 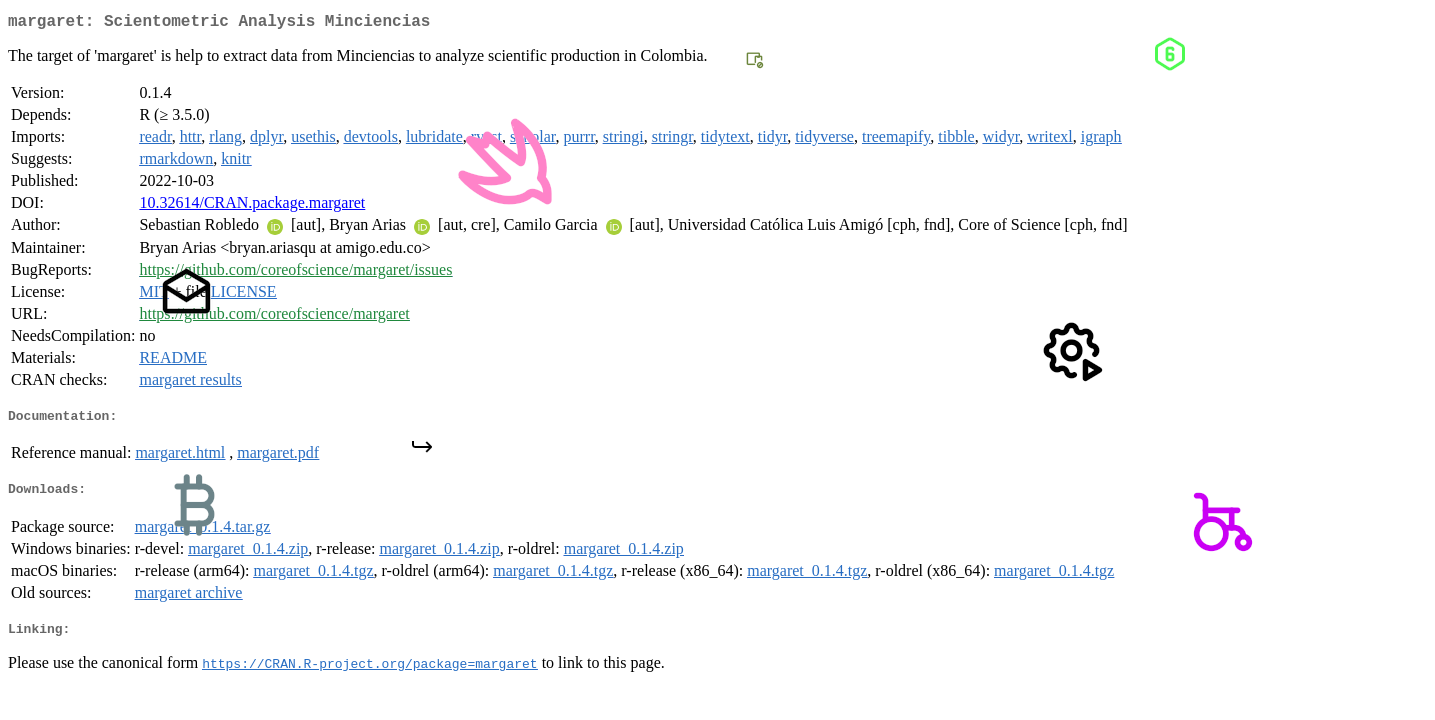 What do you see at coordinates (186, 294) in the screenshot?
I see `view draft messages` at bounding box center [186, 294].